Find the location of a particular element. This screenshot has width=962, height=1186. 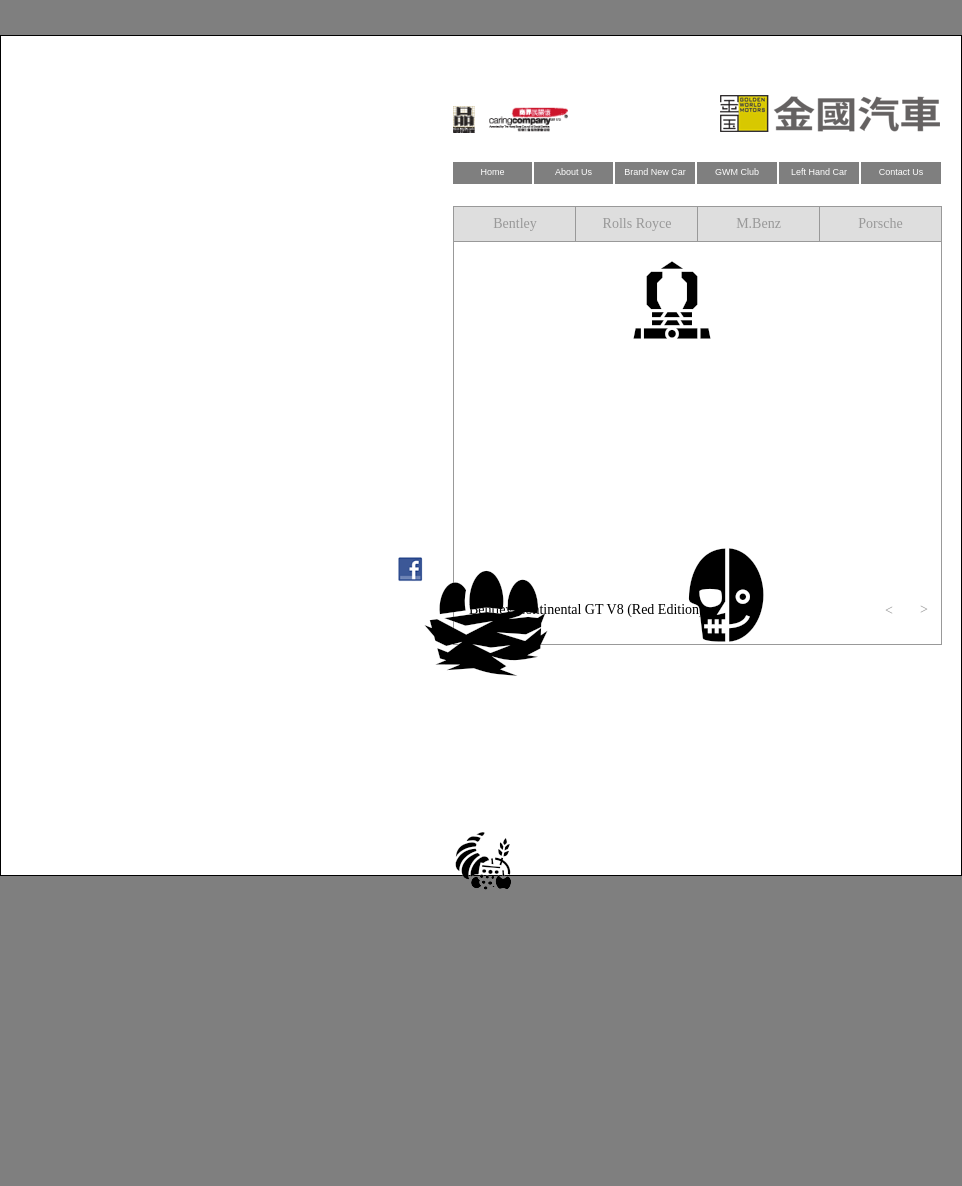

view current energy or fuel reserves is located at coordinates (672, 300).